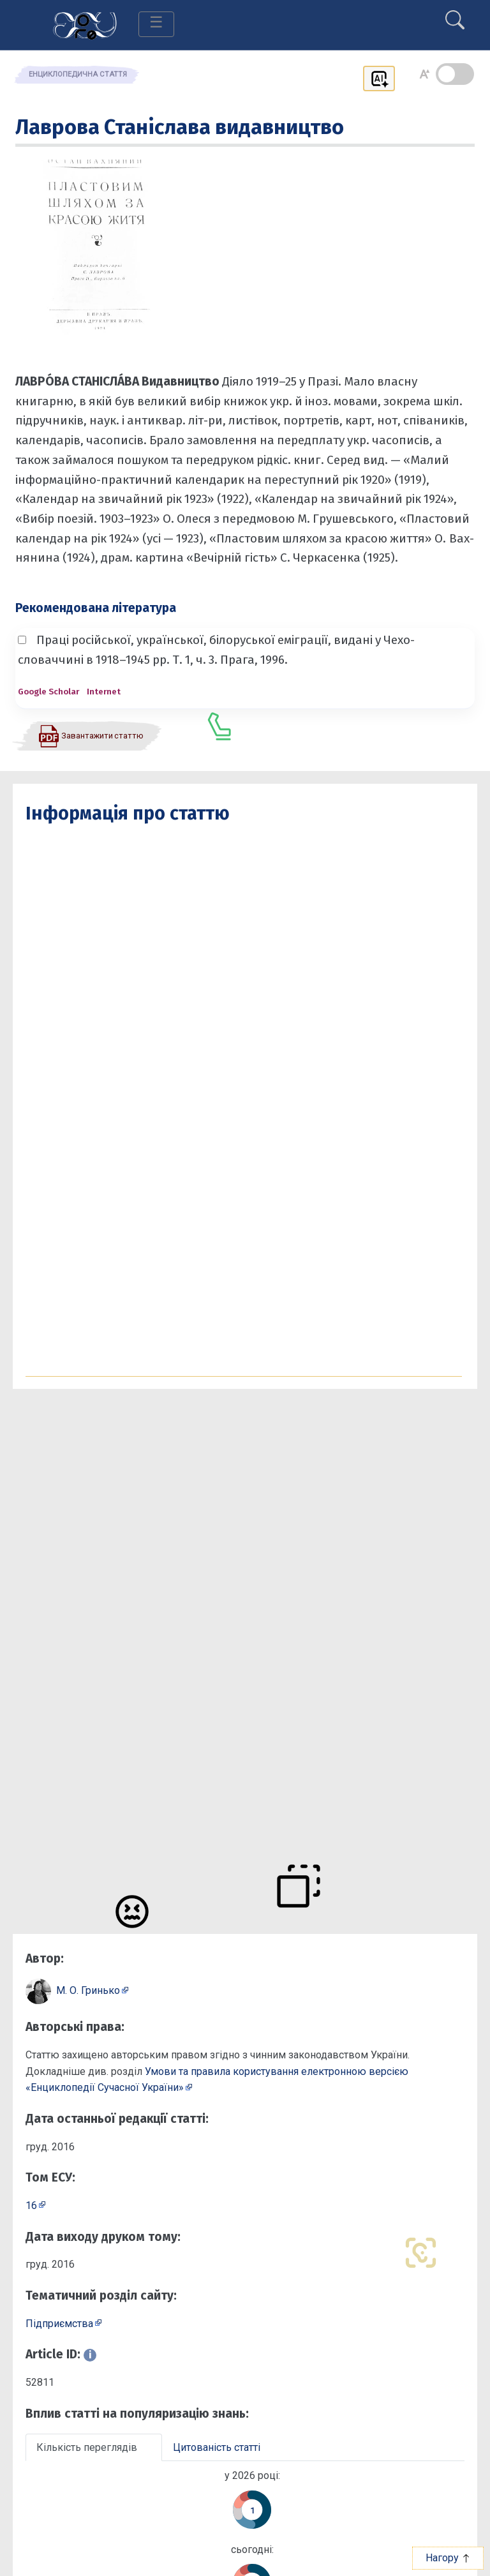 The height and width of the screenshot is (2576, 490). I want to click on select a seat for your reservation, so click(219, 726).